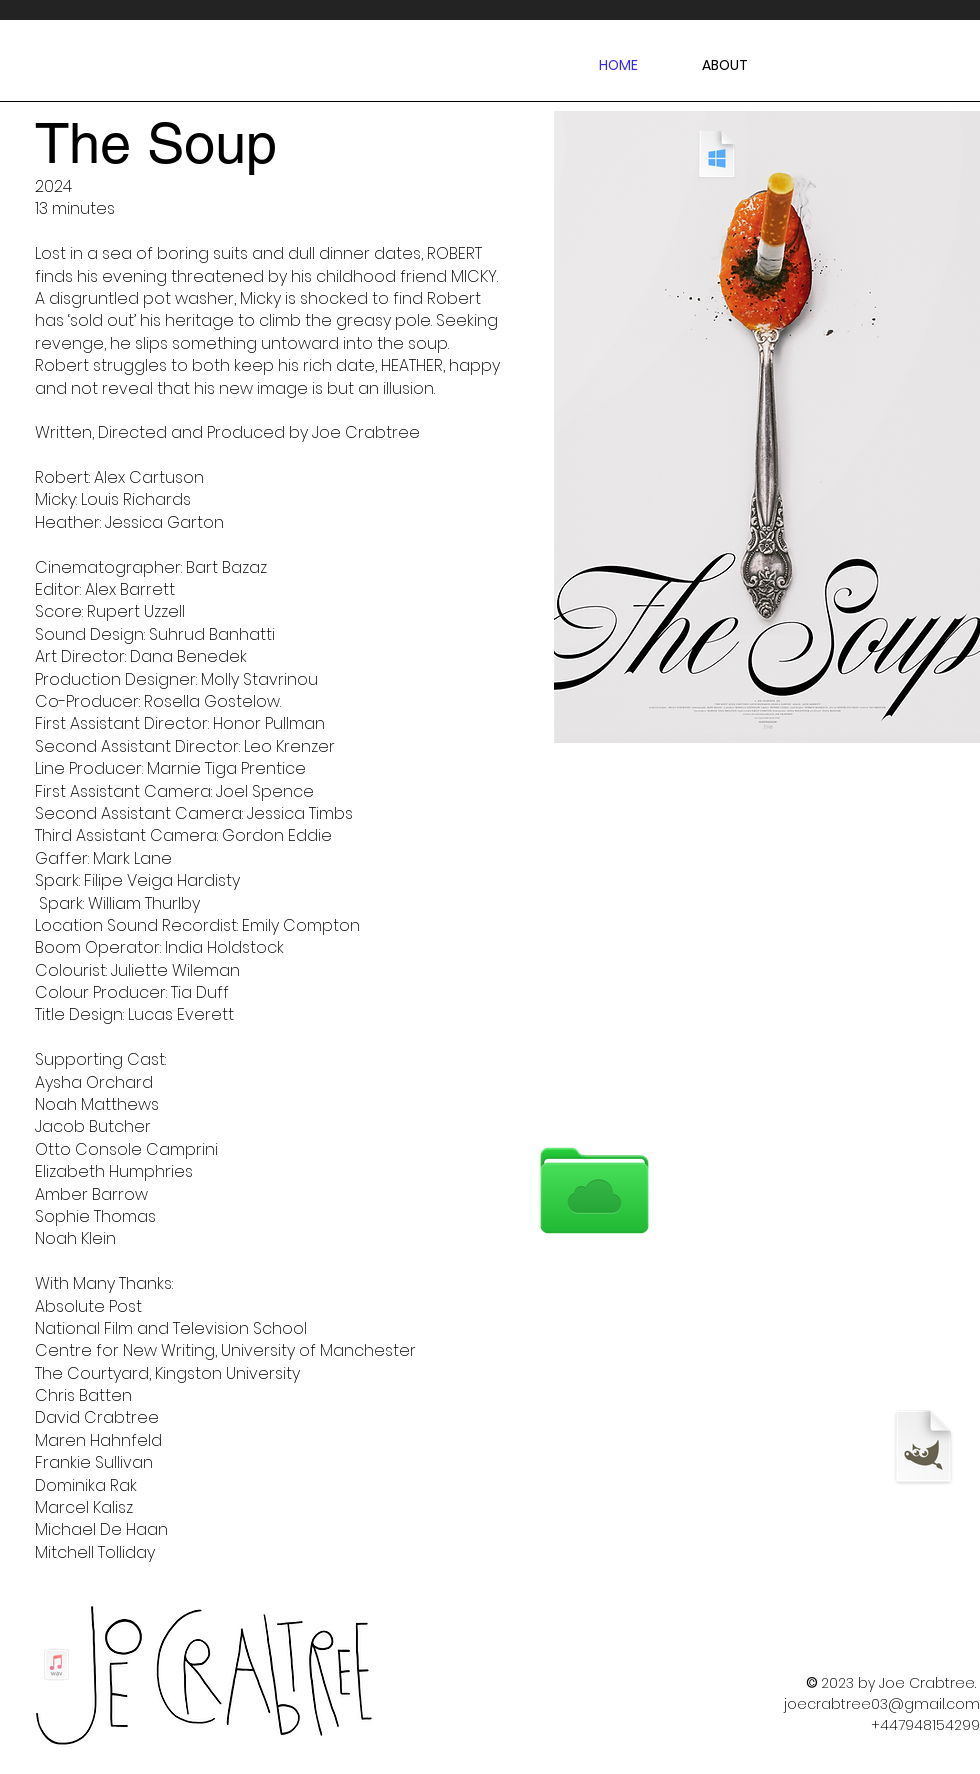 This screenshot has width=980, height=1774. What do you see at coordinates (56, 1664) in the screenshot?
I see `a wav audio file` at bounding box center [56, 1664].